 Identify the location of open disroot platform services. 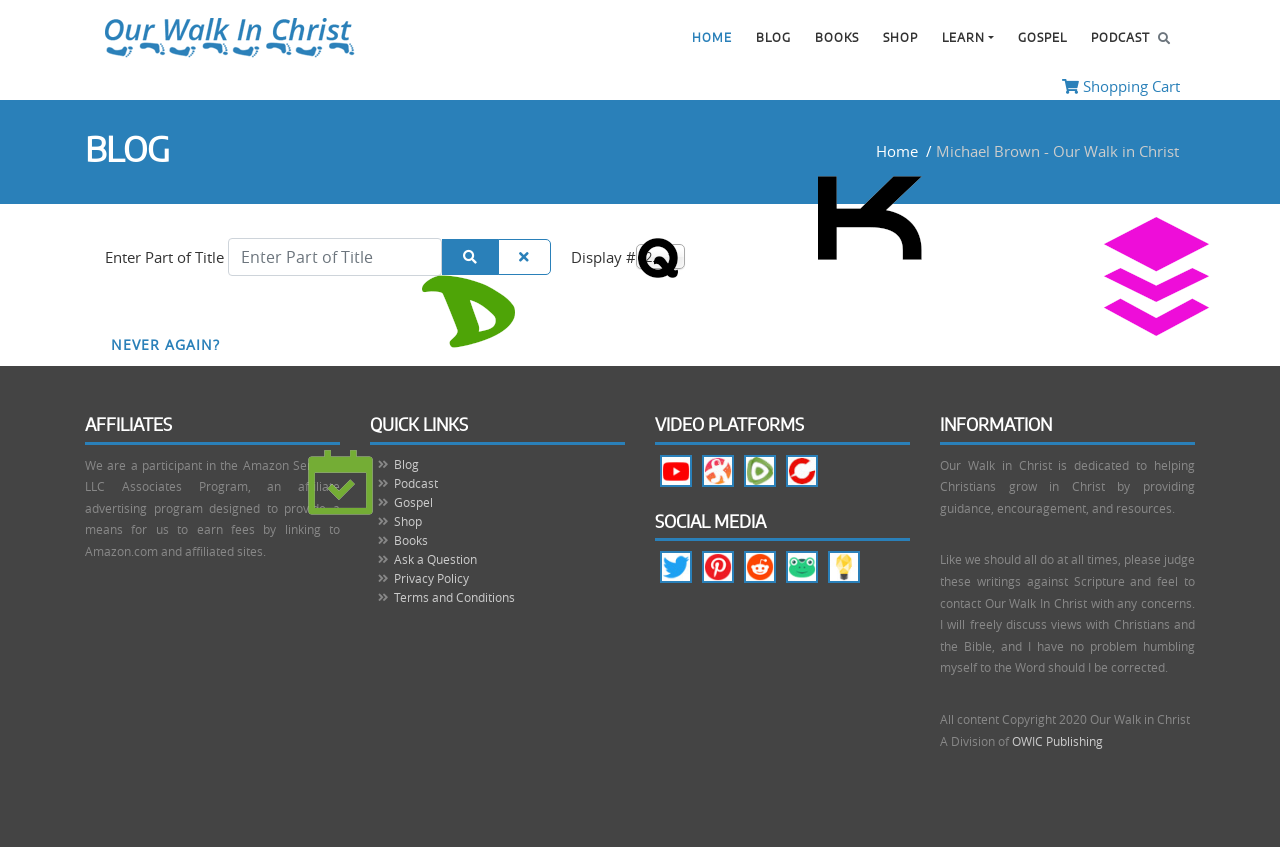
(468, 311).